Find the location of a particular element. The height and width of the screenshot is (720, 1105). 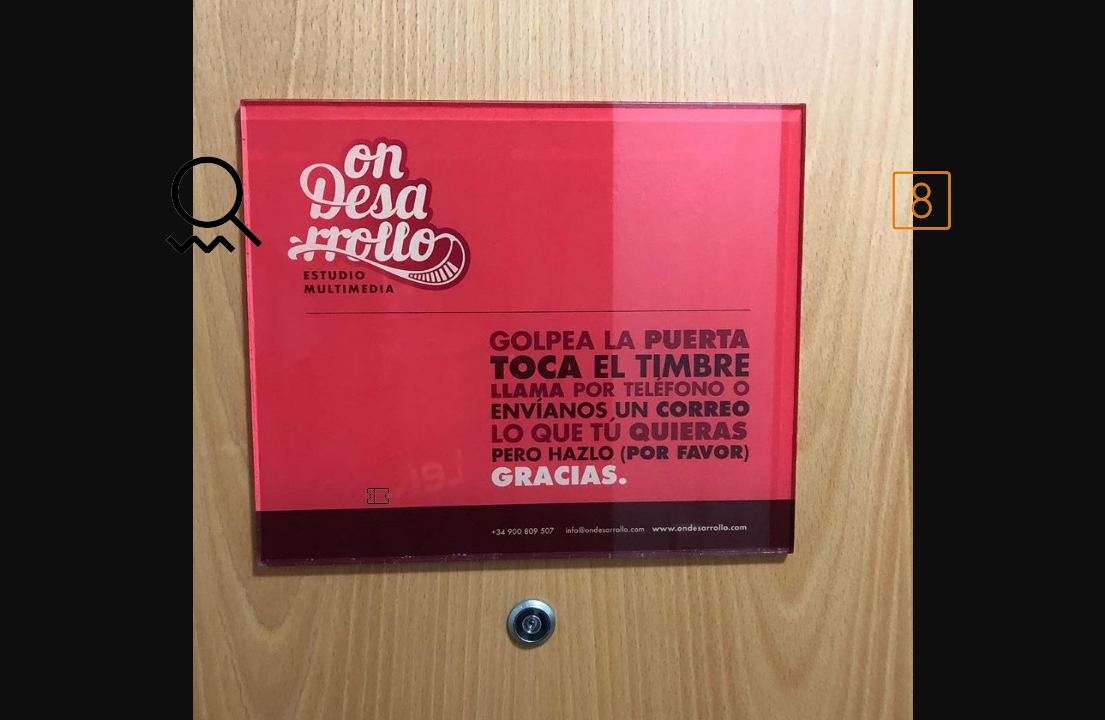

perform a fuzzy or approximate search is located at coordinates (217, 202).